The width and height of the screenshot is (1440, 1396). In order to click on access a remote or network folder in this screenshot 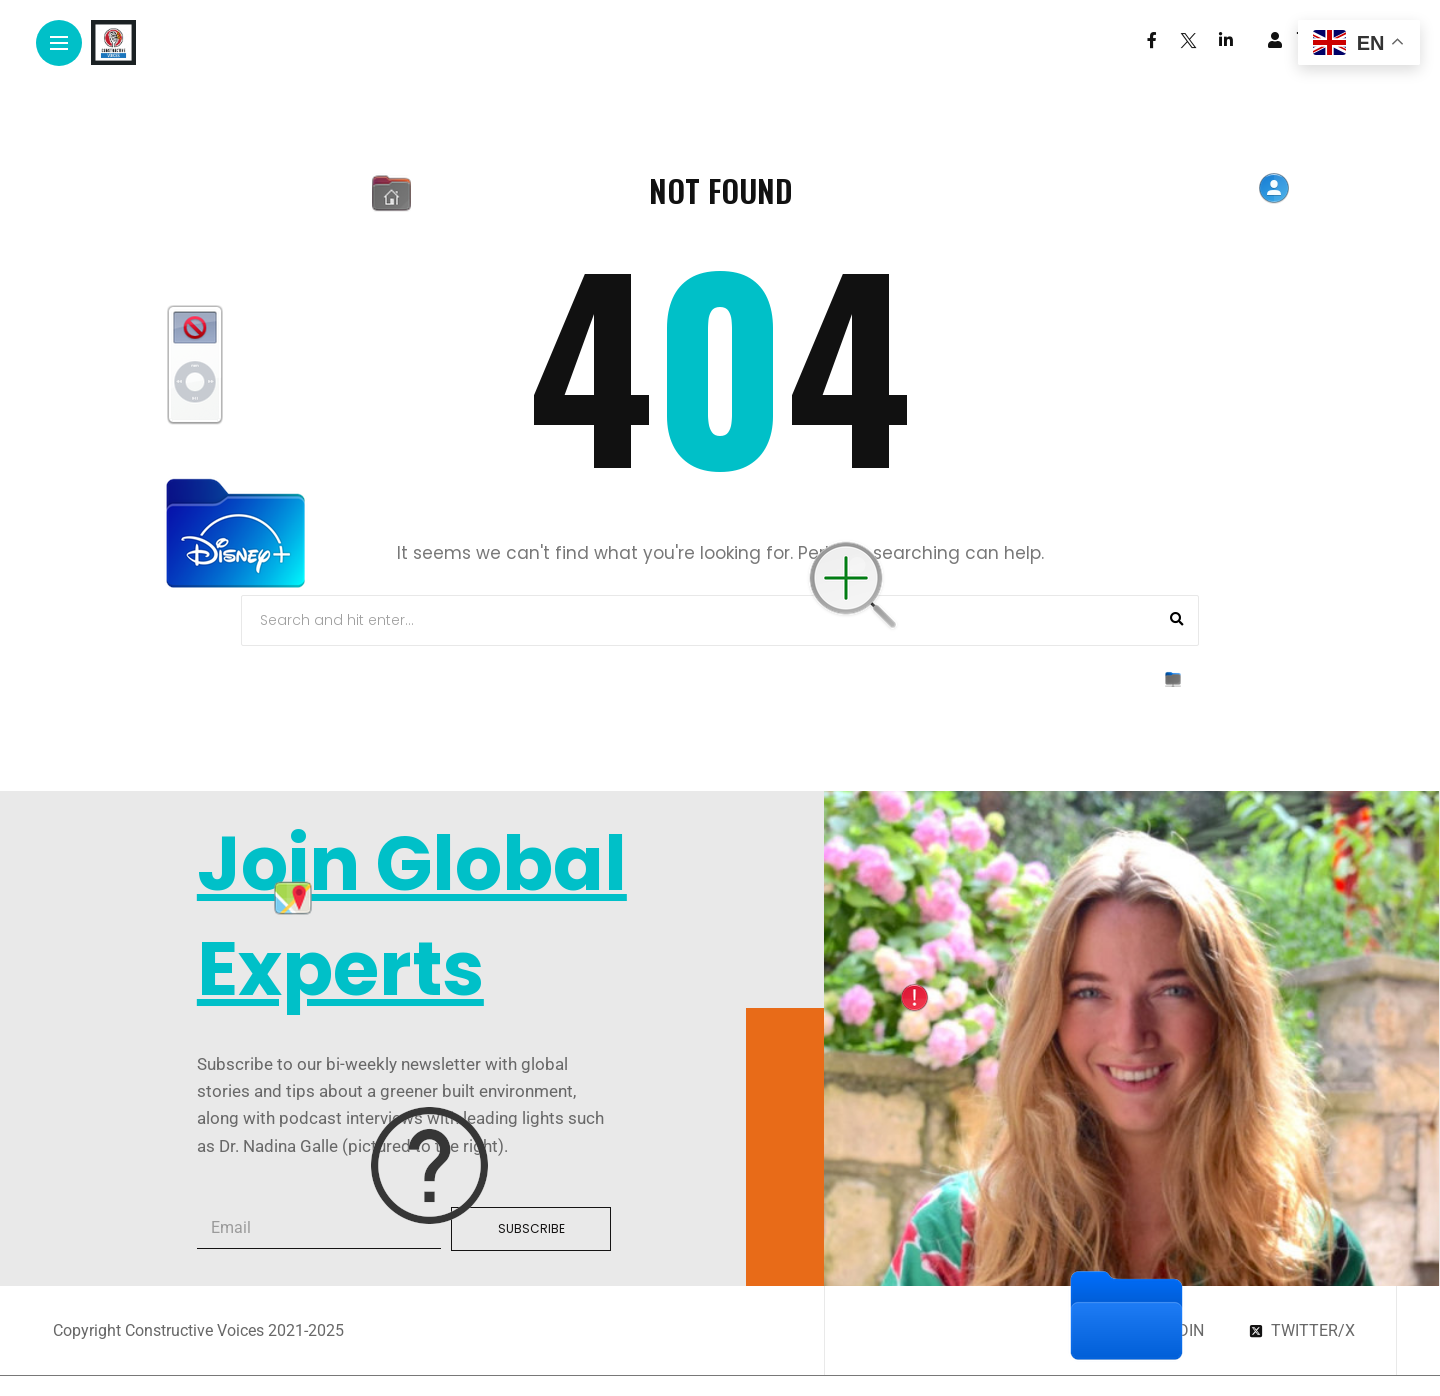, I will do `click(1173, 679)`.